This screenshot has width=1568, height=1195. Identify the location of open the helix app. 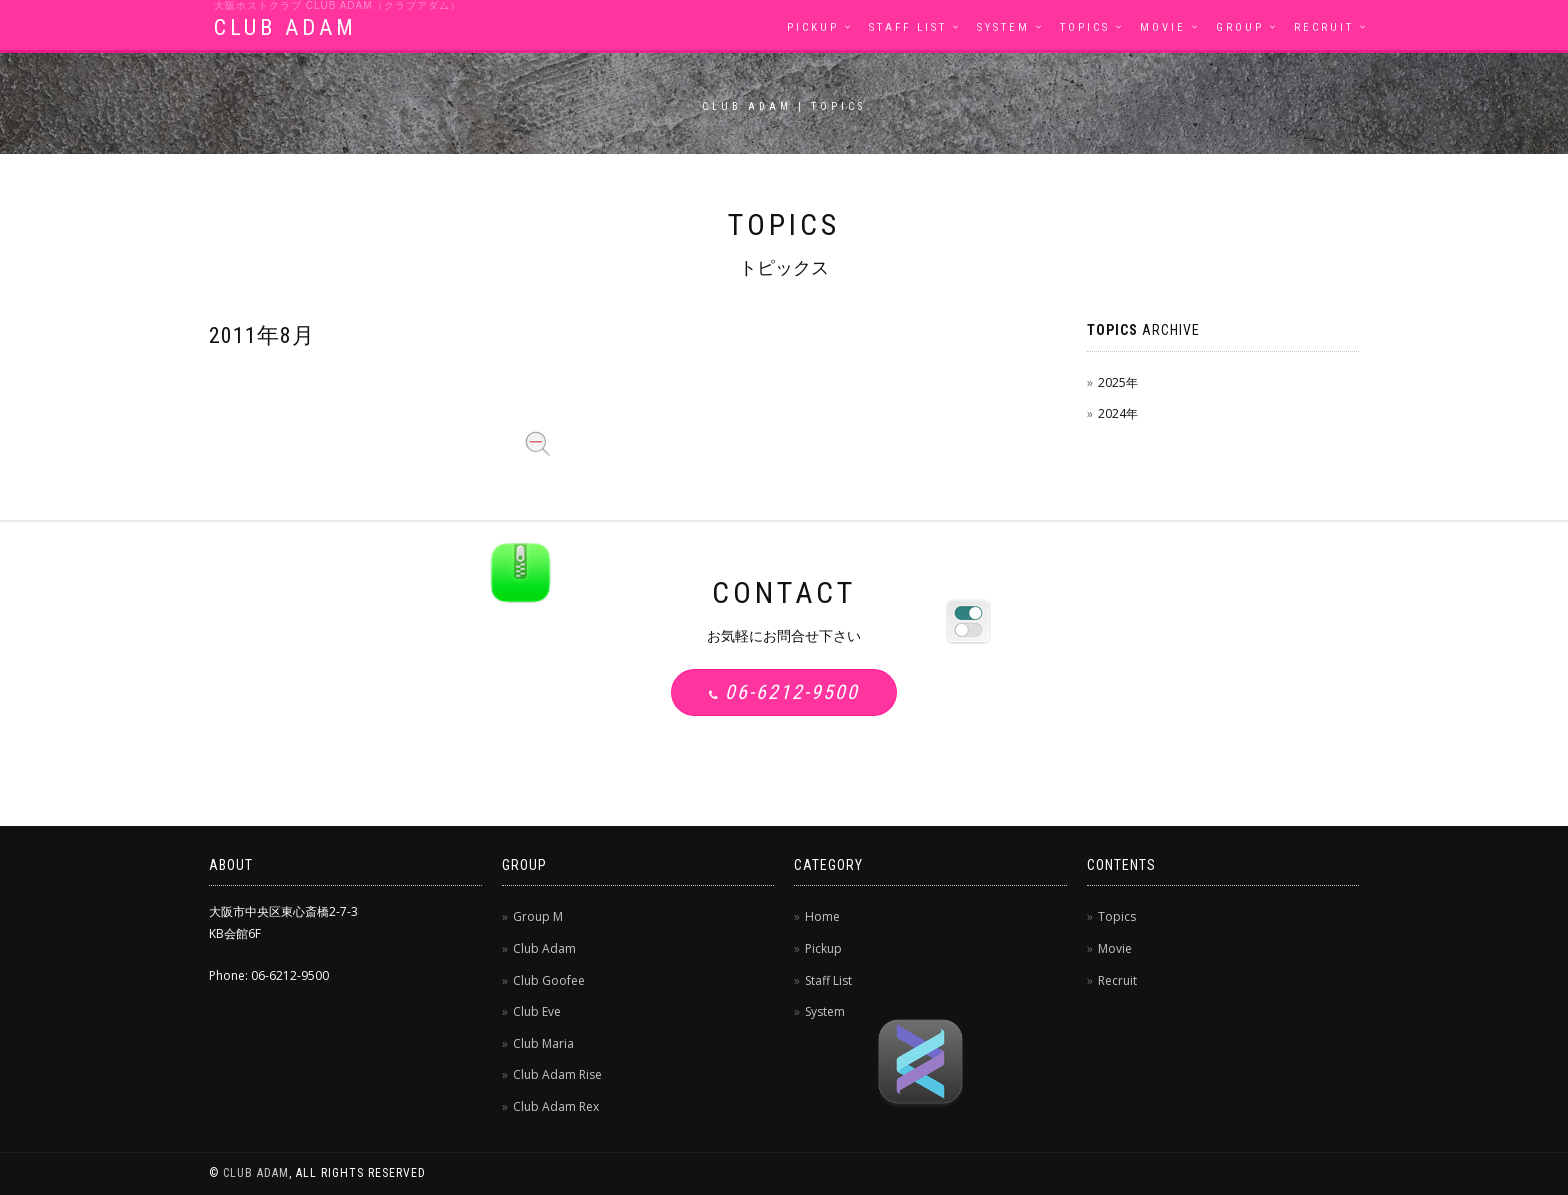
(920, 1061).